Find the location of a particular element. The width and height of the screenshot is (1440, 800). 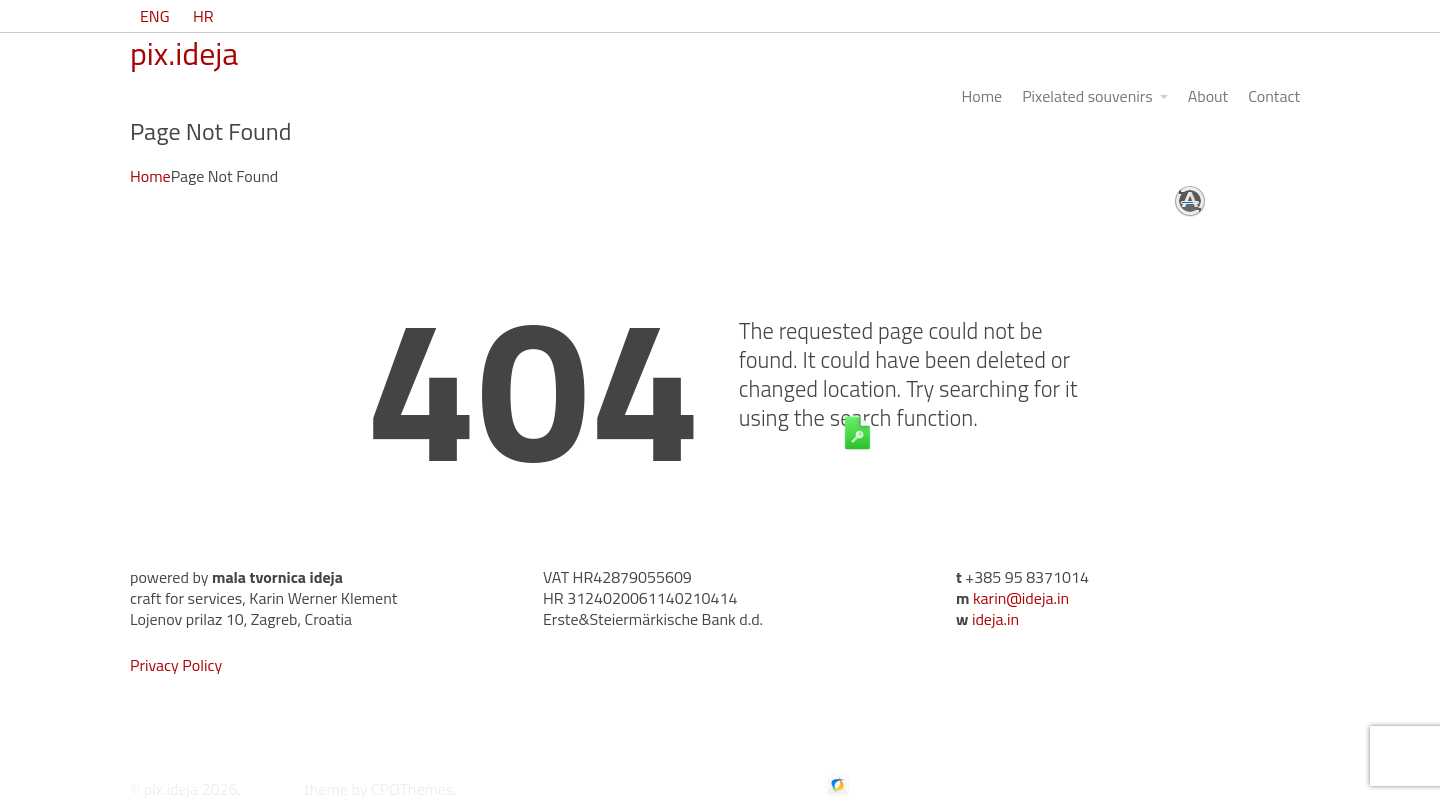

a PEM key file for secure authentication is located at coordinates (857, 433).